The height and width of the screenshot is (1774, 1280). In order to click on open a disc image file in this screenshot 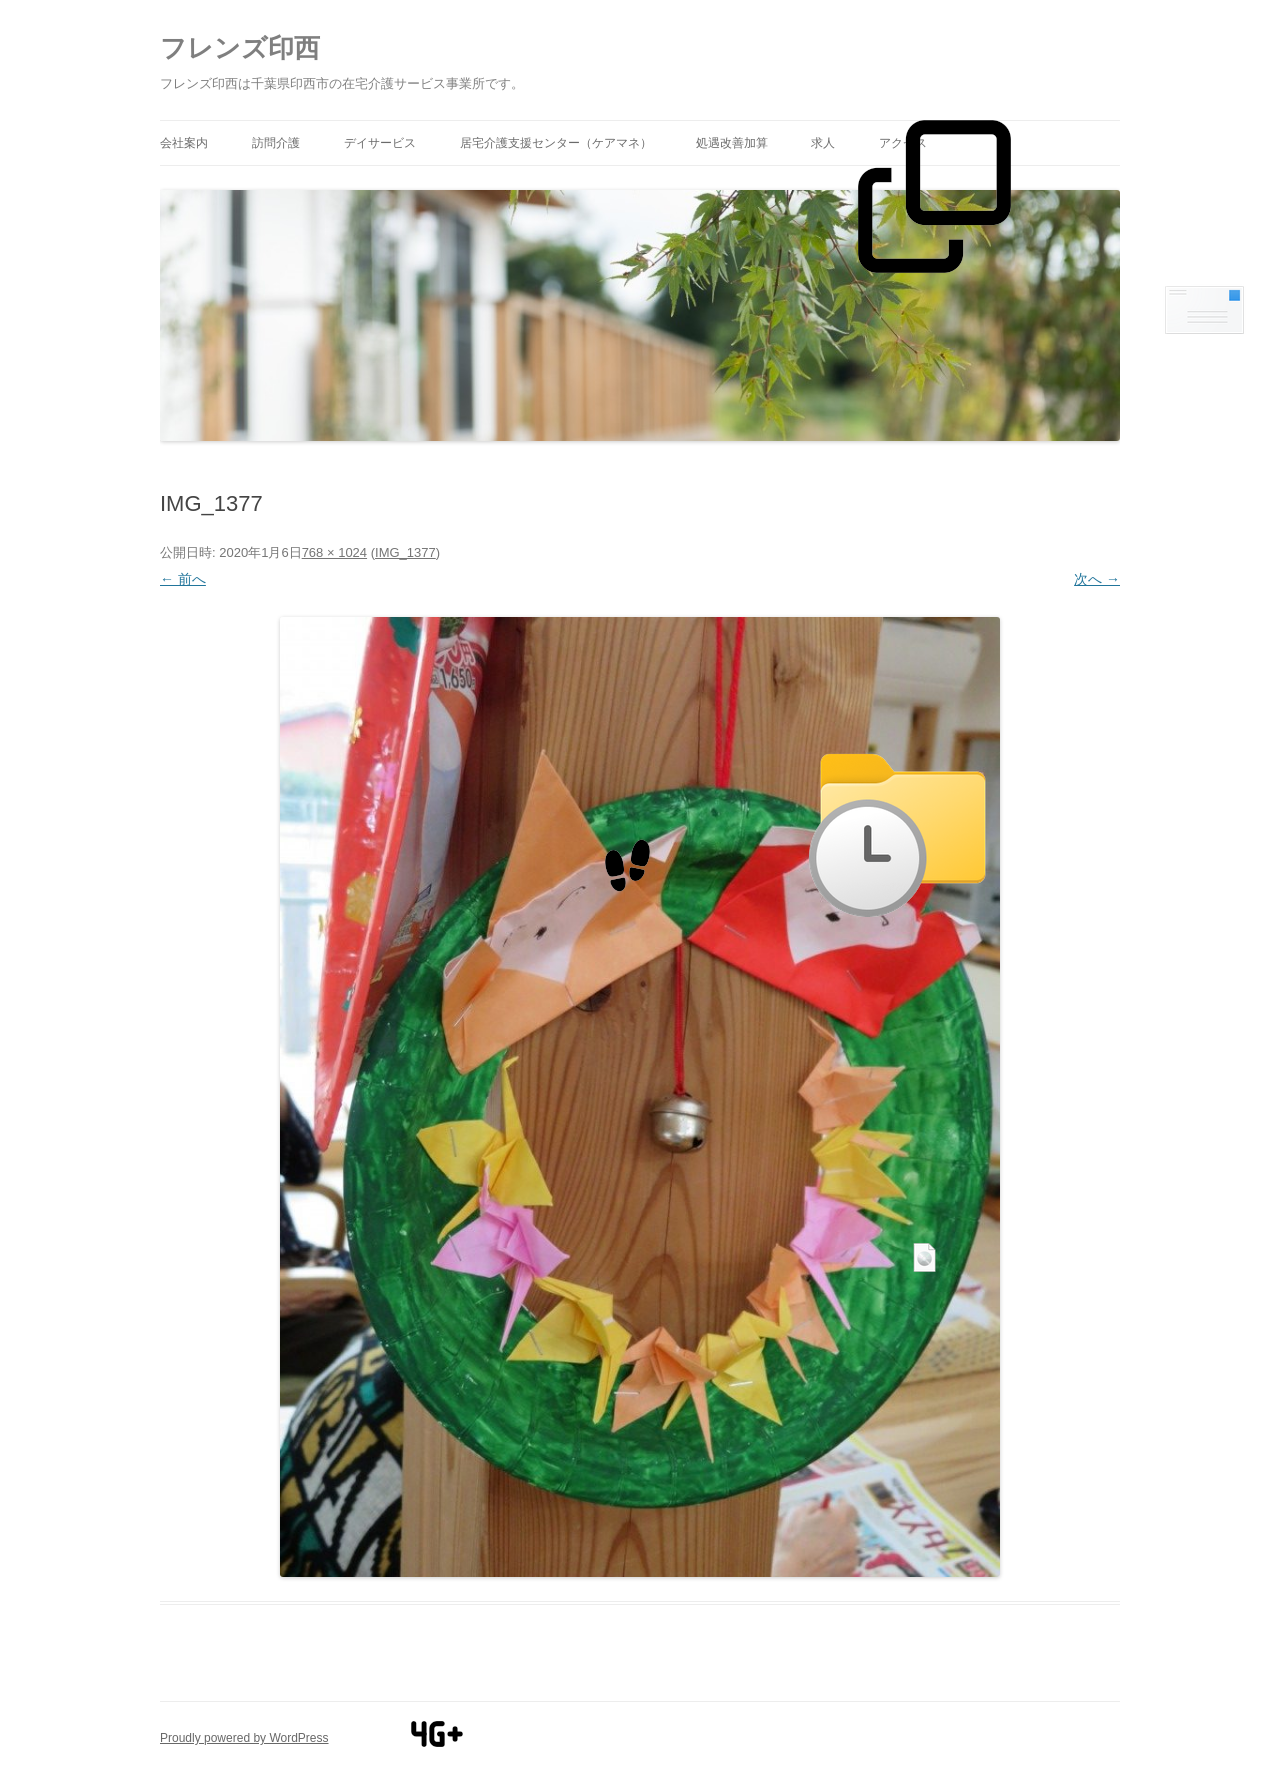, I will do `click(924, 1257)`.